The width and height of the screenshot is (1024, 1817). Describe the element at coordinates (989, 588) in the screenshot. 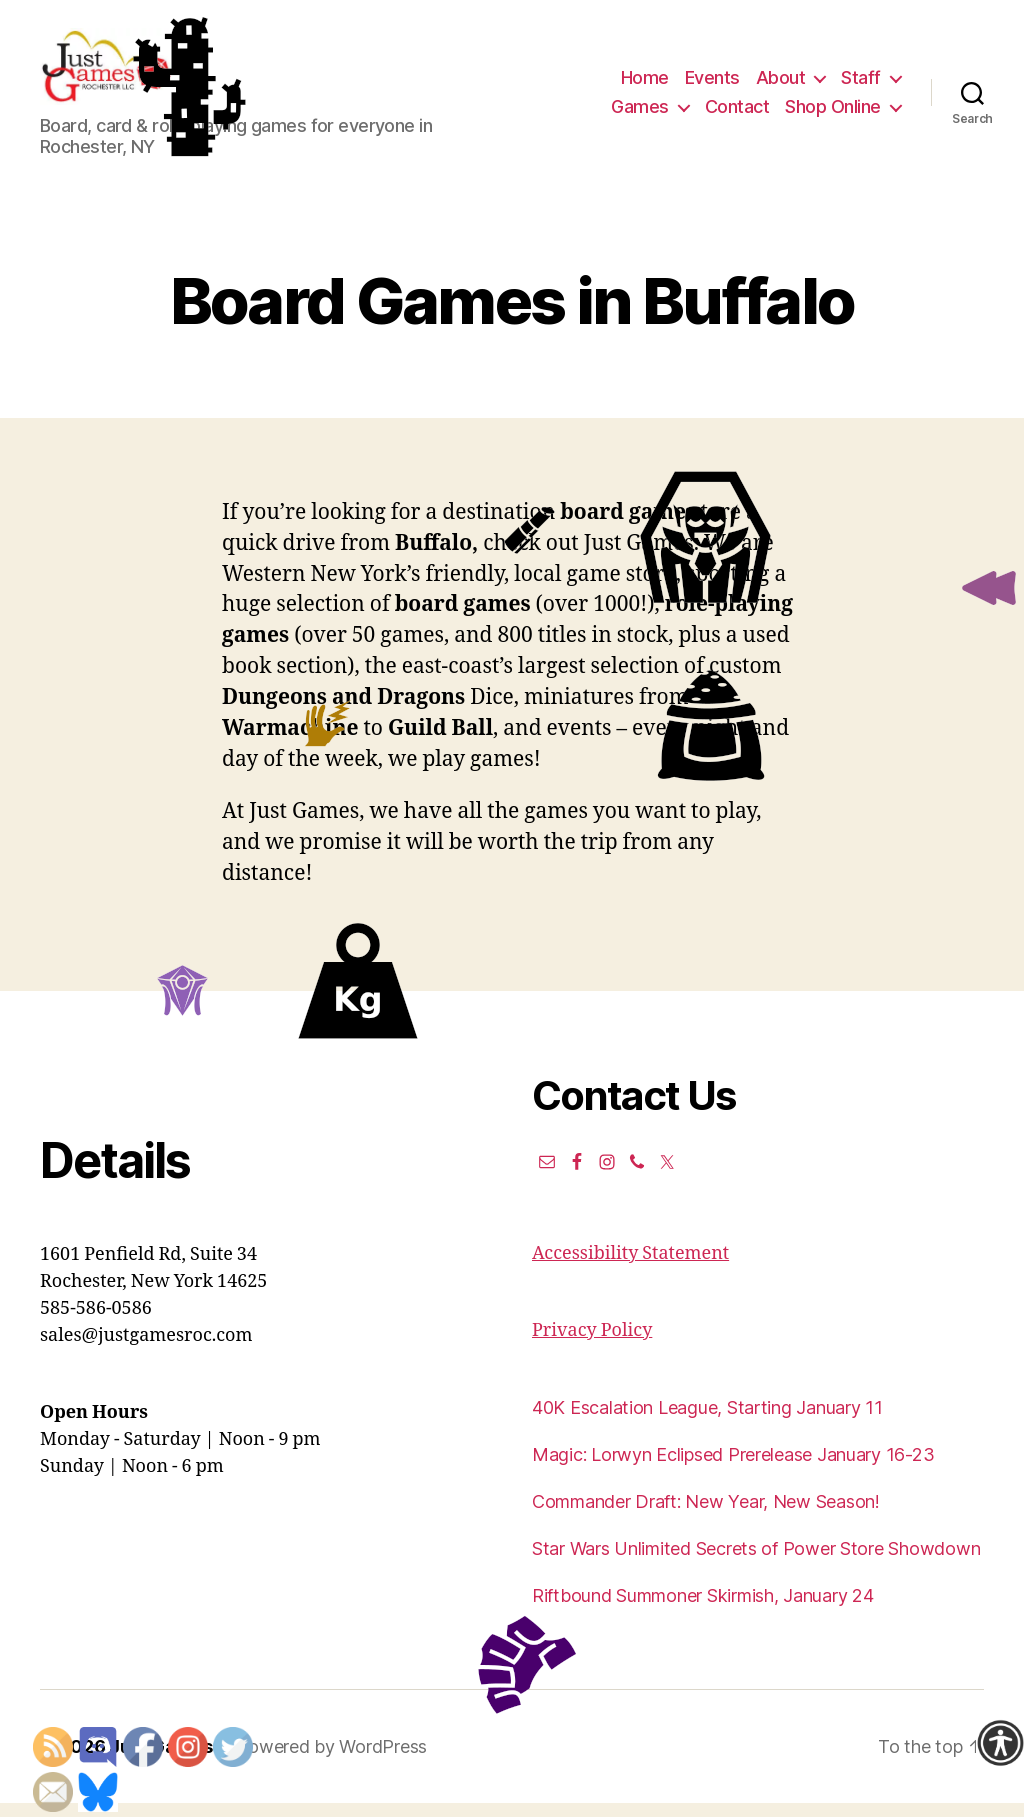

I see `rewind or skip backward in media playback` at that location.